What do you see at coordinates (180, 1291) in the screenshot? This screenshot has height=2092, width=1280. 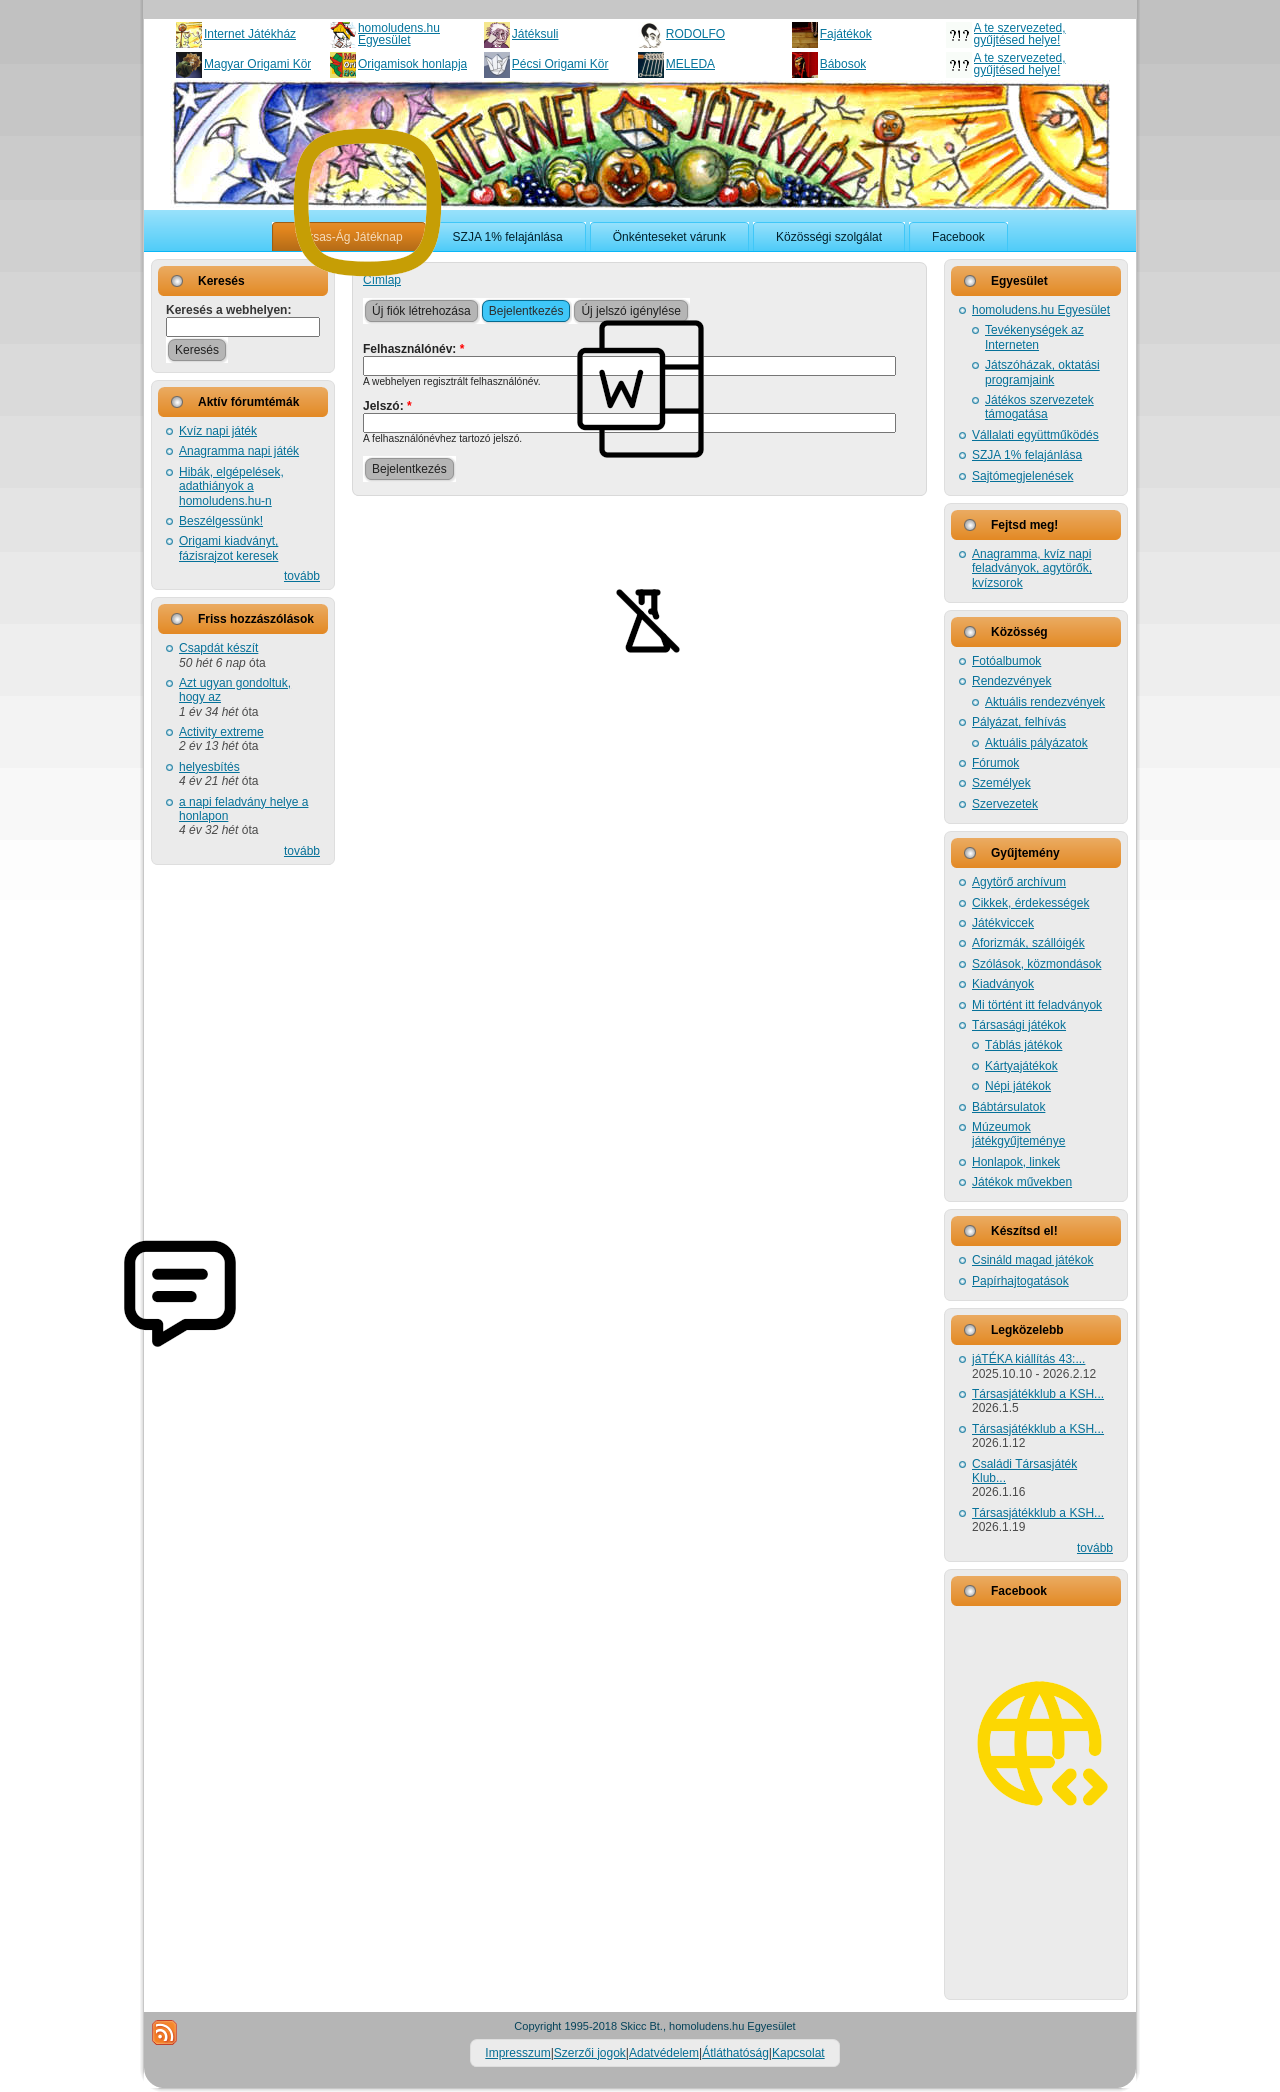 I see `open messaging or chat` at bounding box center [180, 1291].